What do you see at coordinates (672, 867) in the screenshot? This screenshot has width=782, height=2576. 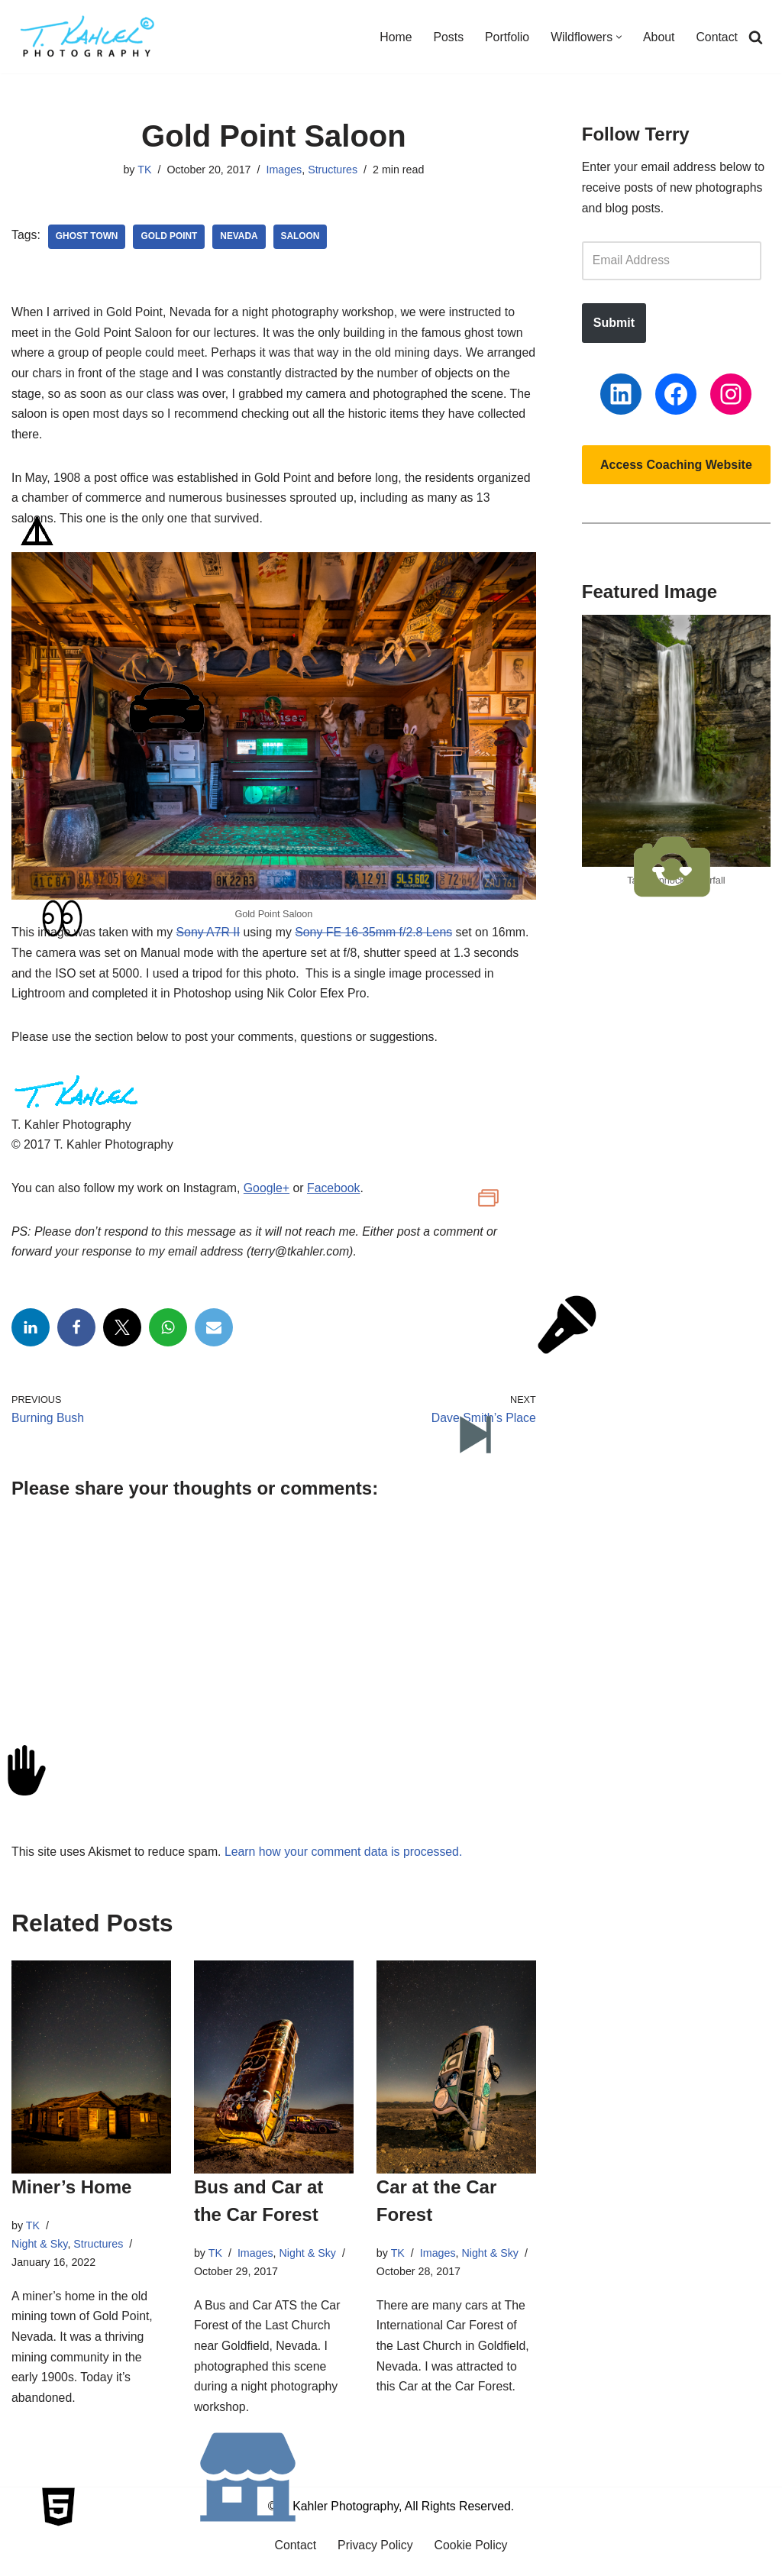 I see `switch between front and rear camera` at bounding box center [672, 867].